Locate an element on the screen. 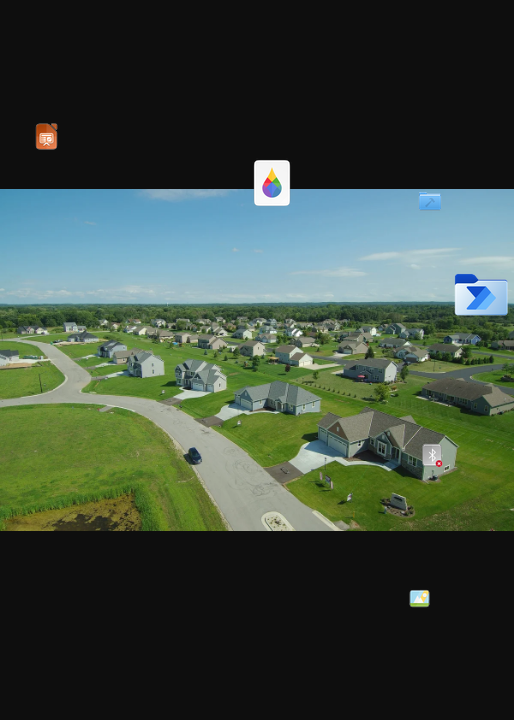 The image size is (514, 720). open the photos app is located at coordinates (419, 598).